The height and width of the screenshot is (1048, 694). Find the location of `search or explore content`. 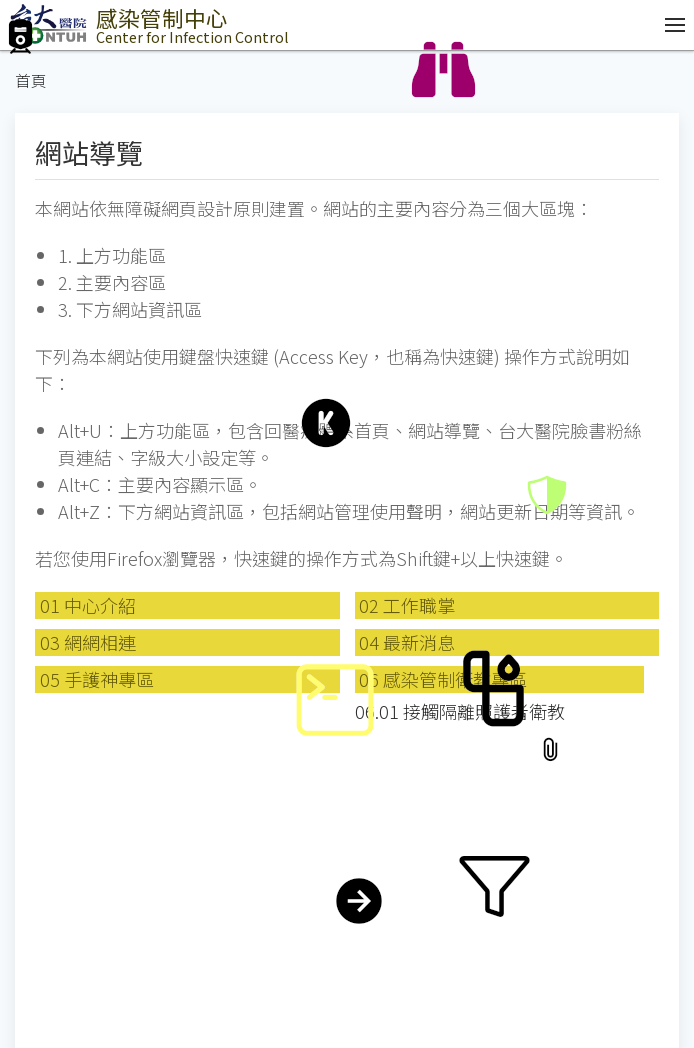

search or explore content is located at coordinates (443, 69).